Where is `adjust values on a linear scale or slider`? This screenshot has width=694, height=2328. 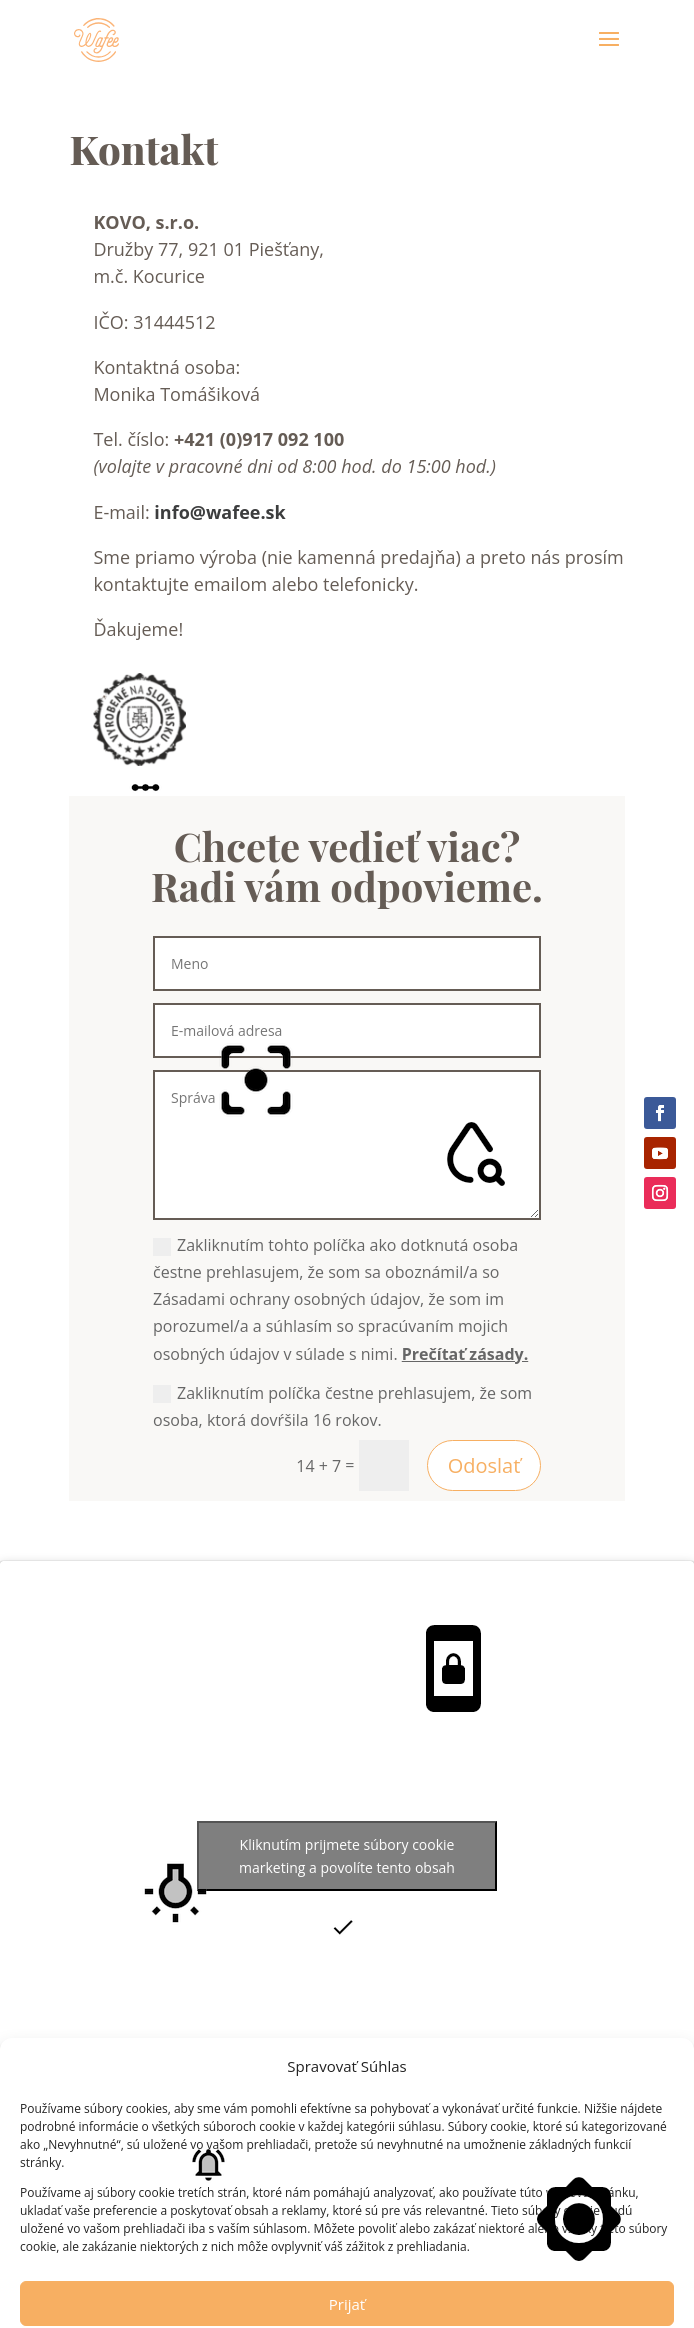
adjust values on a linear scale or slider is located at coordinates (145, 787).